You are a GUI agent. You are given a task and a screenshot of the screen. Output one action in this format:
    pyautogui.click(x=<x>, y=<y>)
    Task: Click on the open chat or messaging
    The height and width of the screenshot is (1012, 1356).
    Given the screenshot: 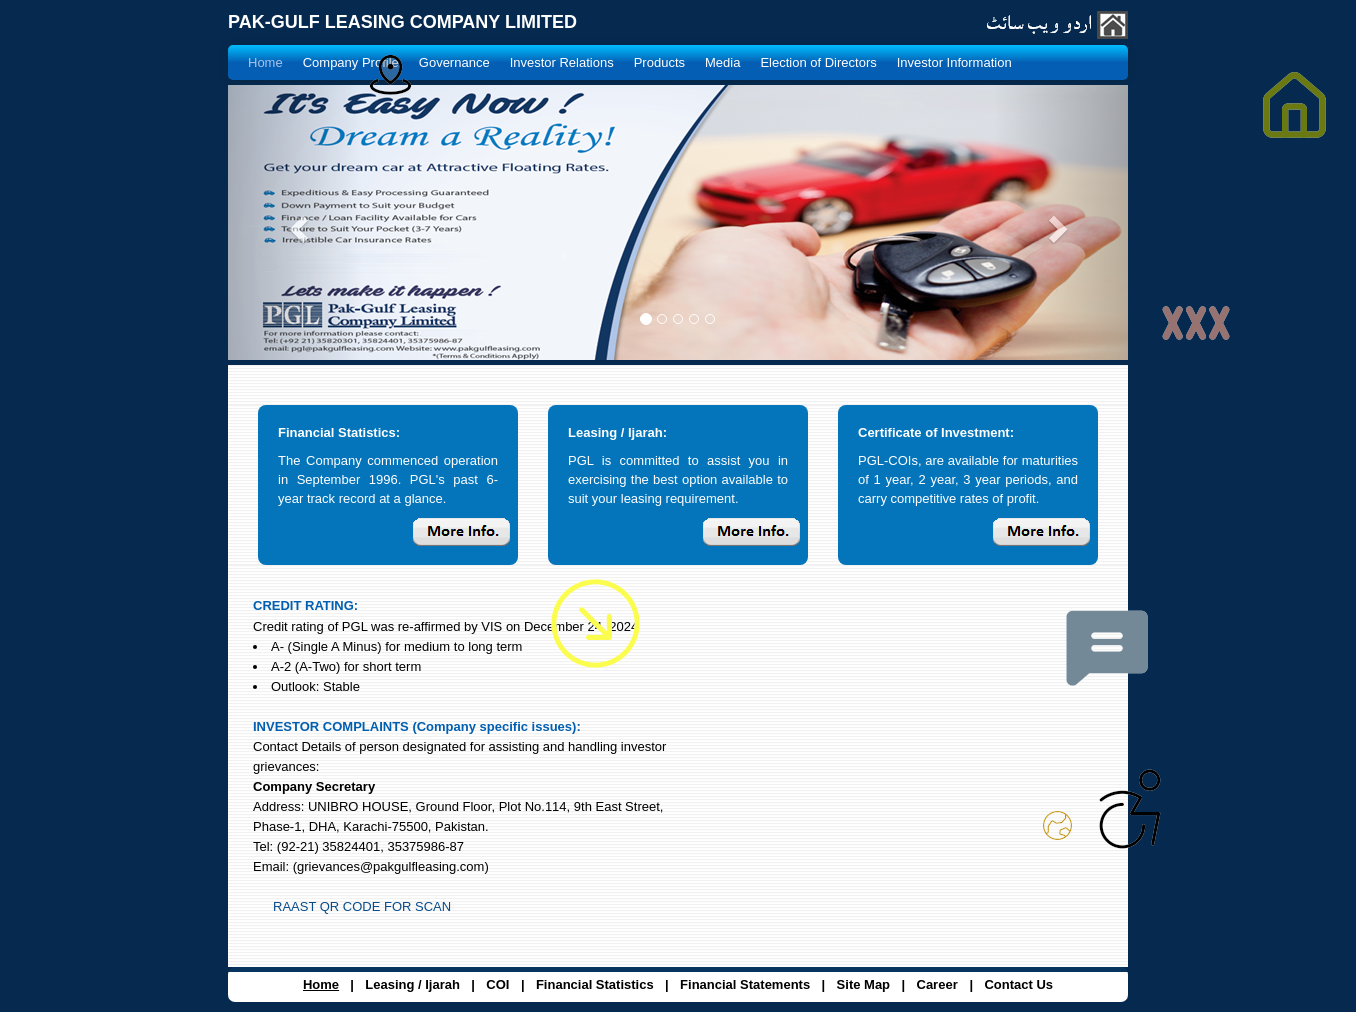 What is the action you would take?
    pyautogui.click(x=1107, y=642)
    